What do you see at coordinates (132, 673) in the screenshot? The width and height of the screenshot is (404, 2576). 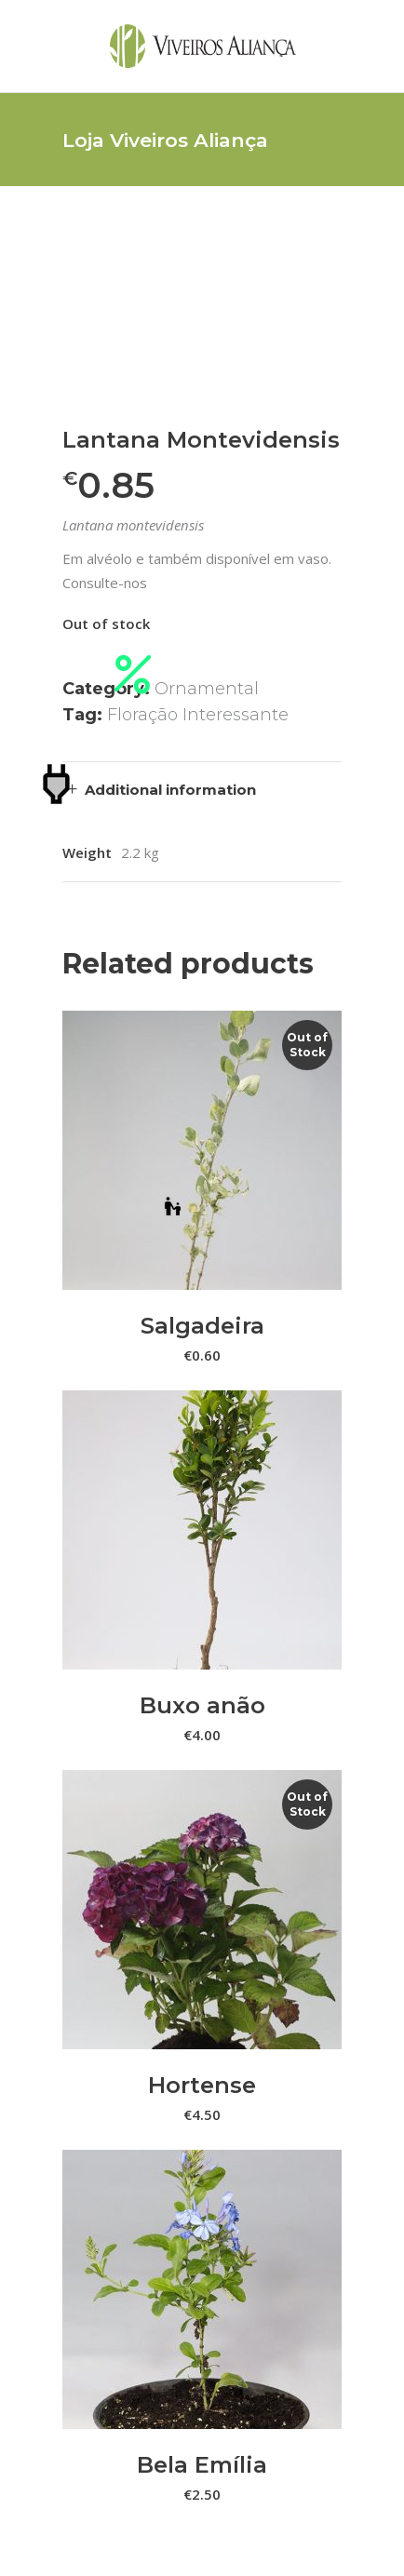 I see `view discount or sale information` at bounding box center [132, 673].